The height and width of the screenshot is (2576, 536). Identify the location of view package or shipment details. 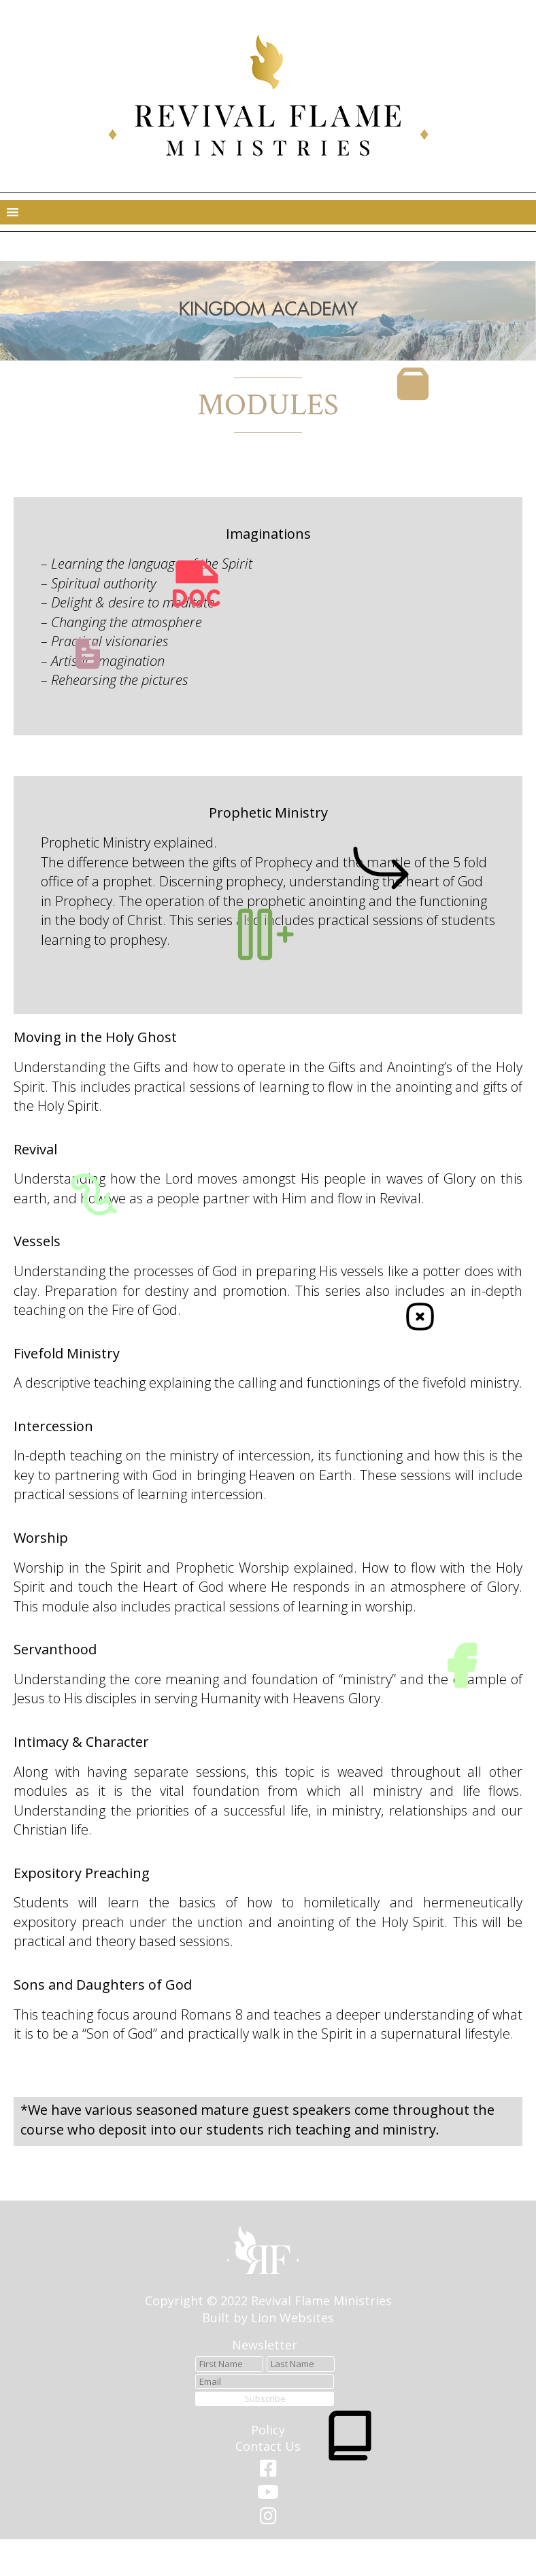
(413, 384).